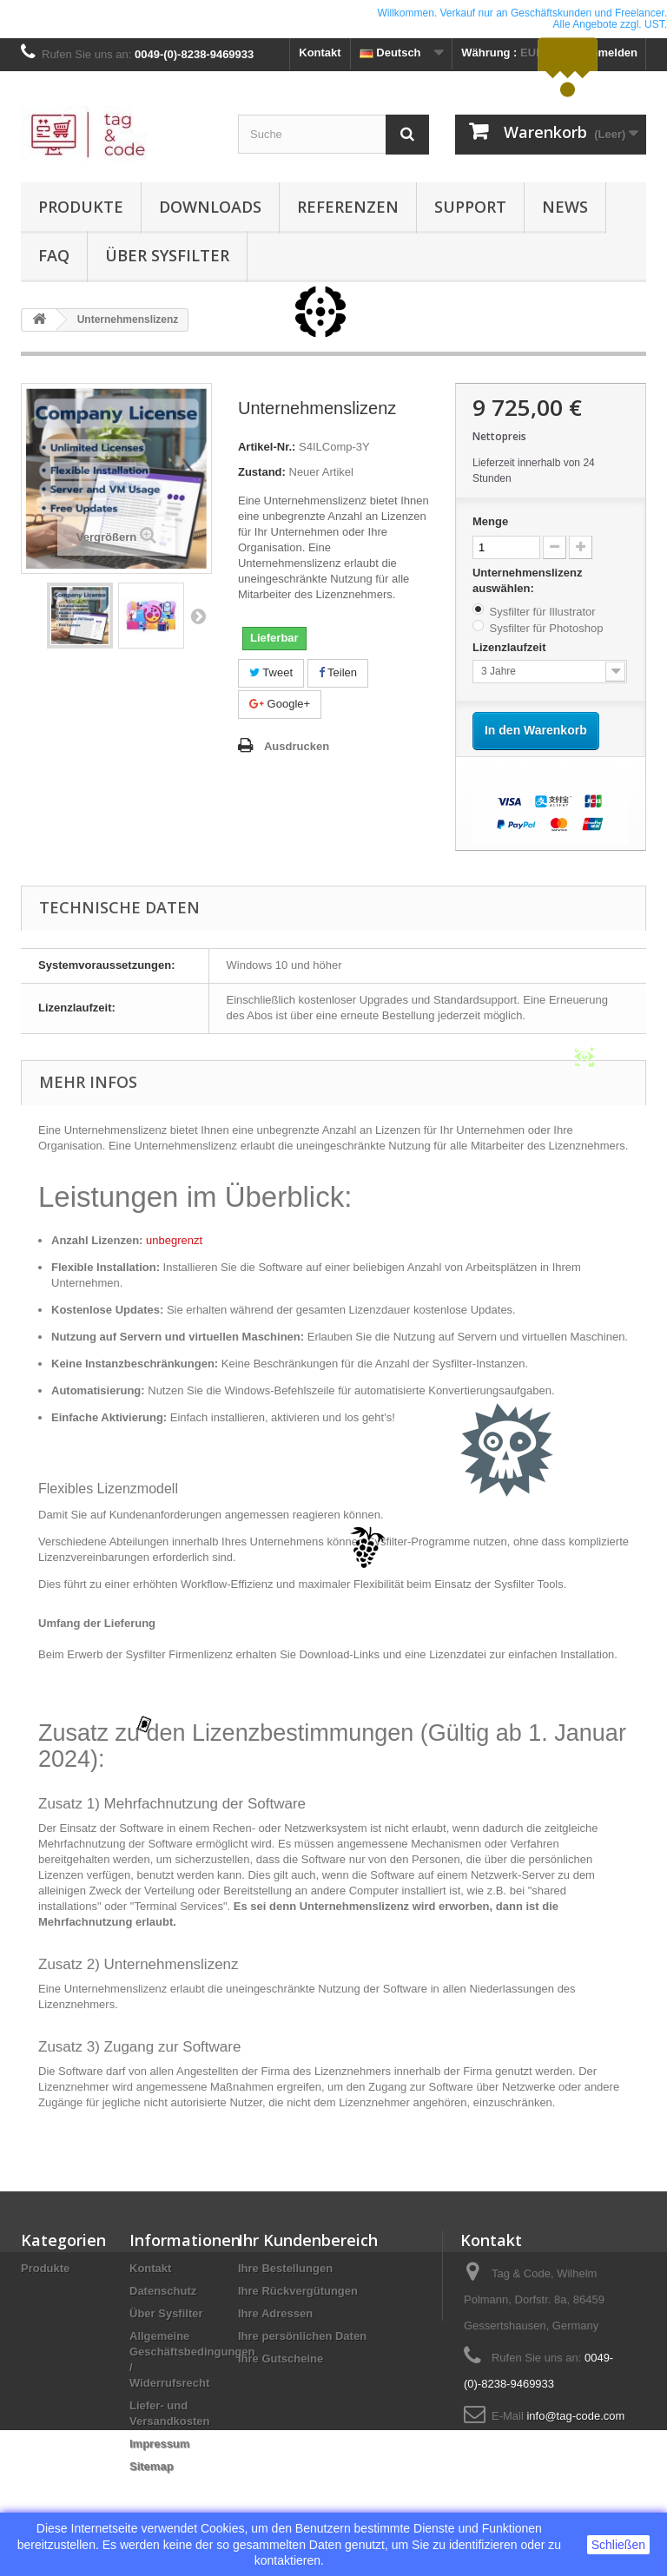 This screenshot has width=667, height=2576. Describe the element at coordinates (567, 67) in the screenshot. I see `crush or compress an item` at that location.